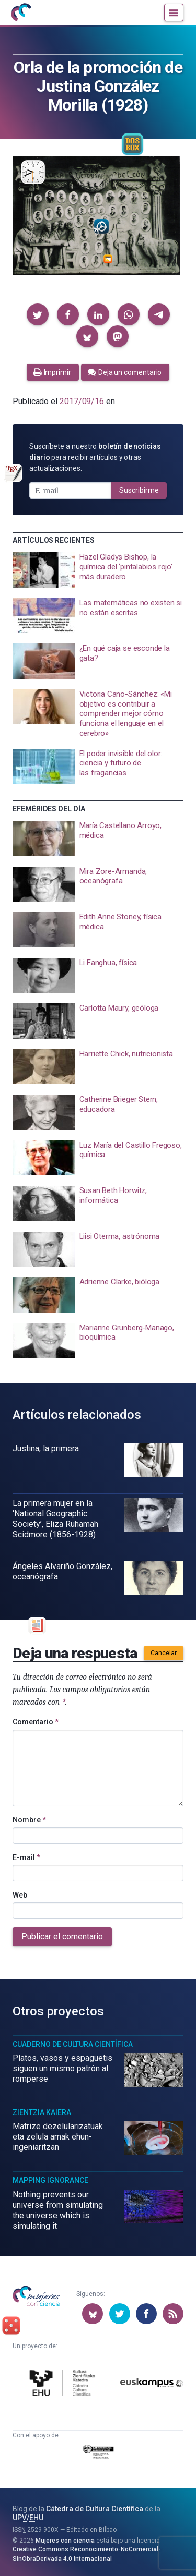  I want to click on open komikku manga reader app, so click(37, 1625).